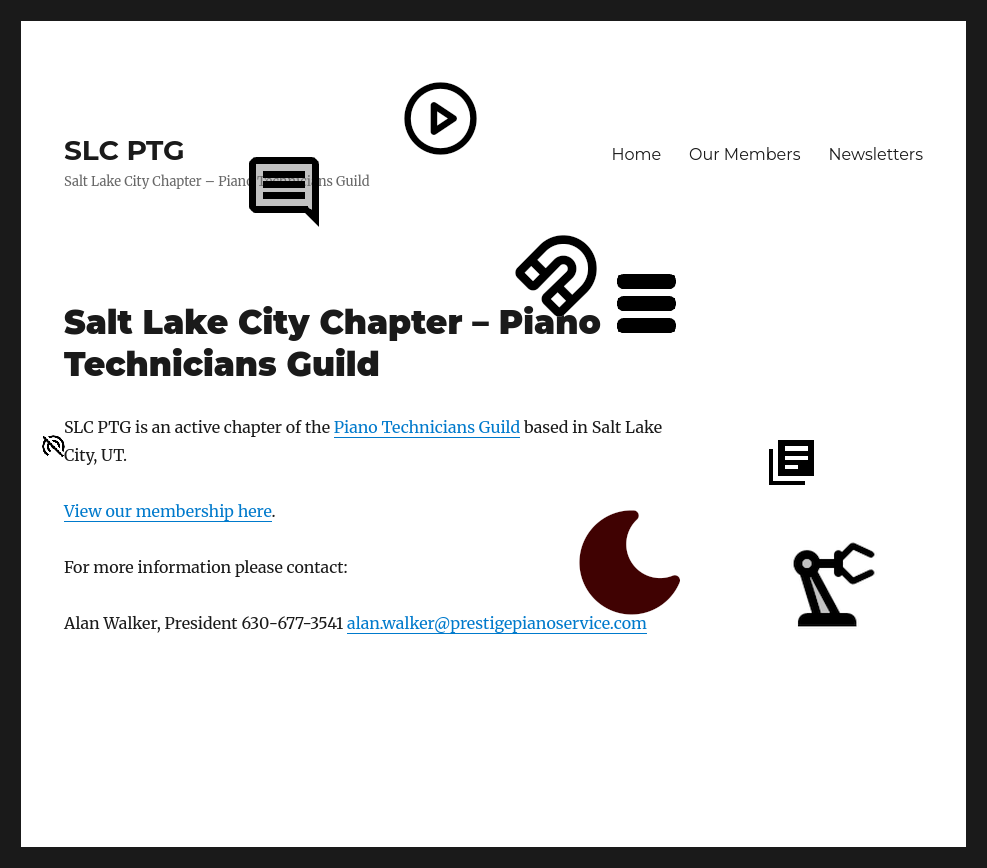 This screenshot has height=868, width=987. I want to click on view data in row format, so click(646, 303).